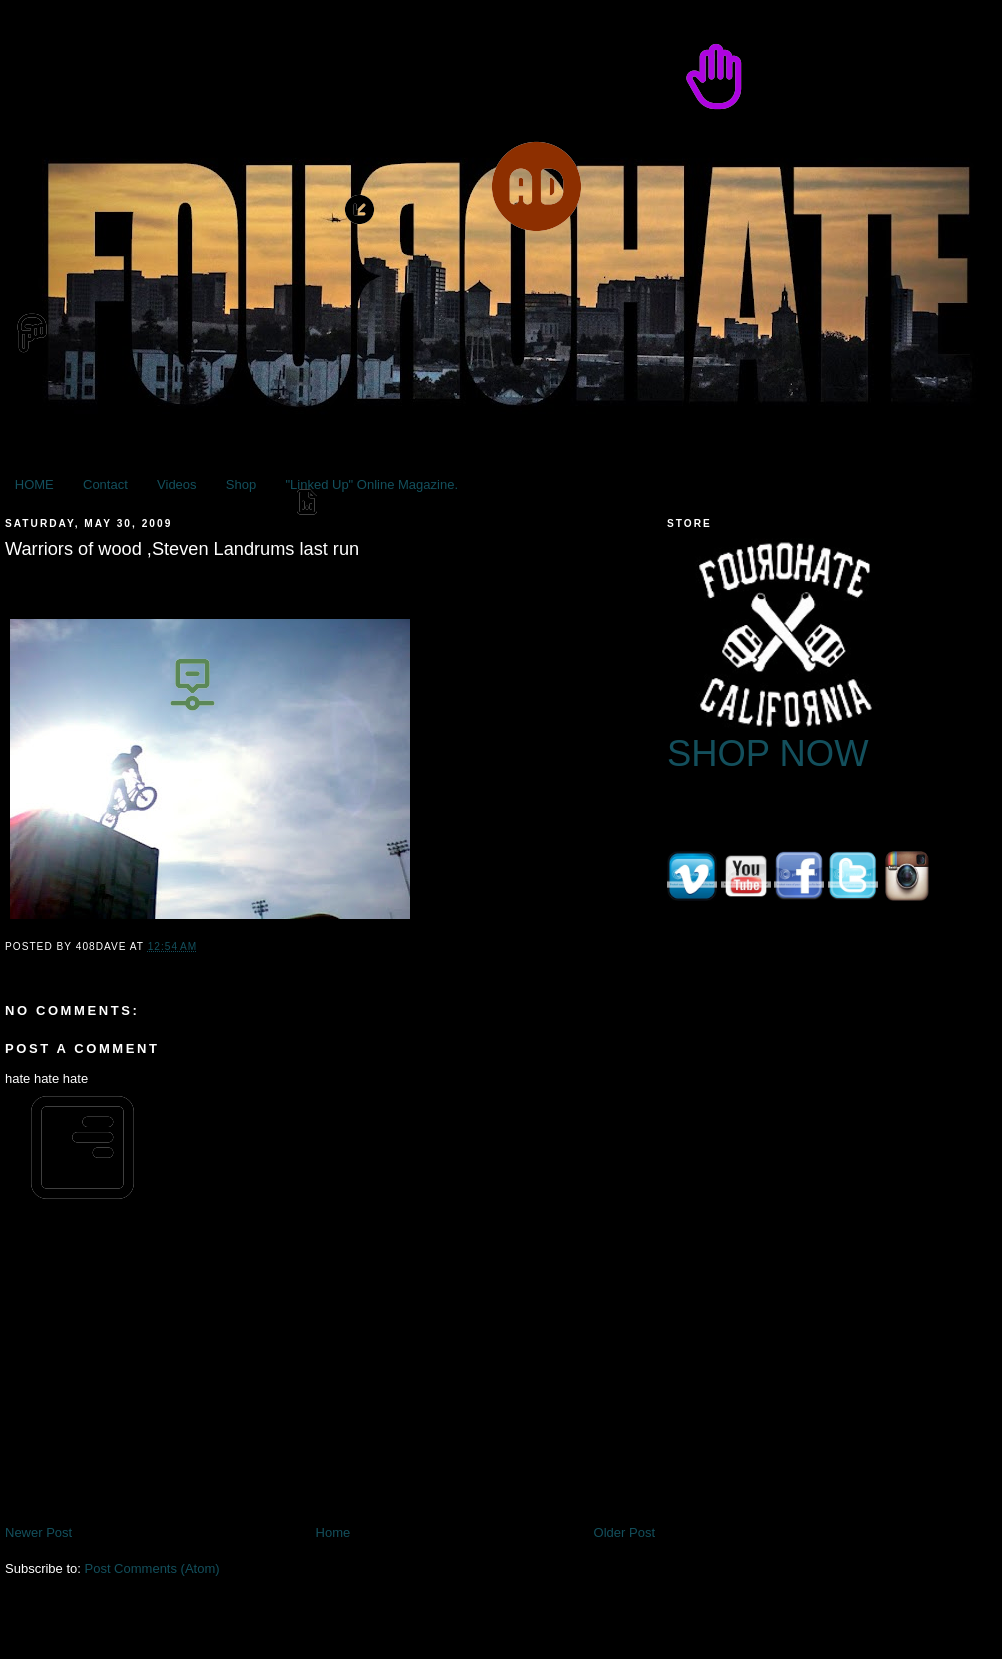  What do you see at coordinates (32, 333) in the screenshot?
I see `scroll down for more content` at bounding box center [32, 333].